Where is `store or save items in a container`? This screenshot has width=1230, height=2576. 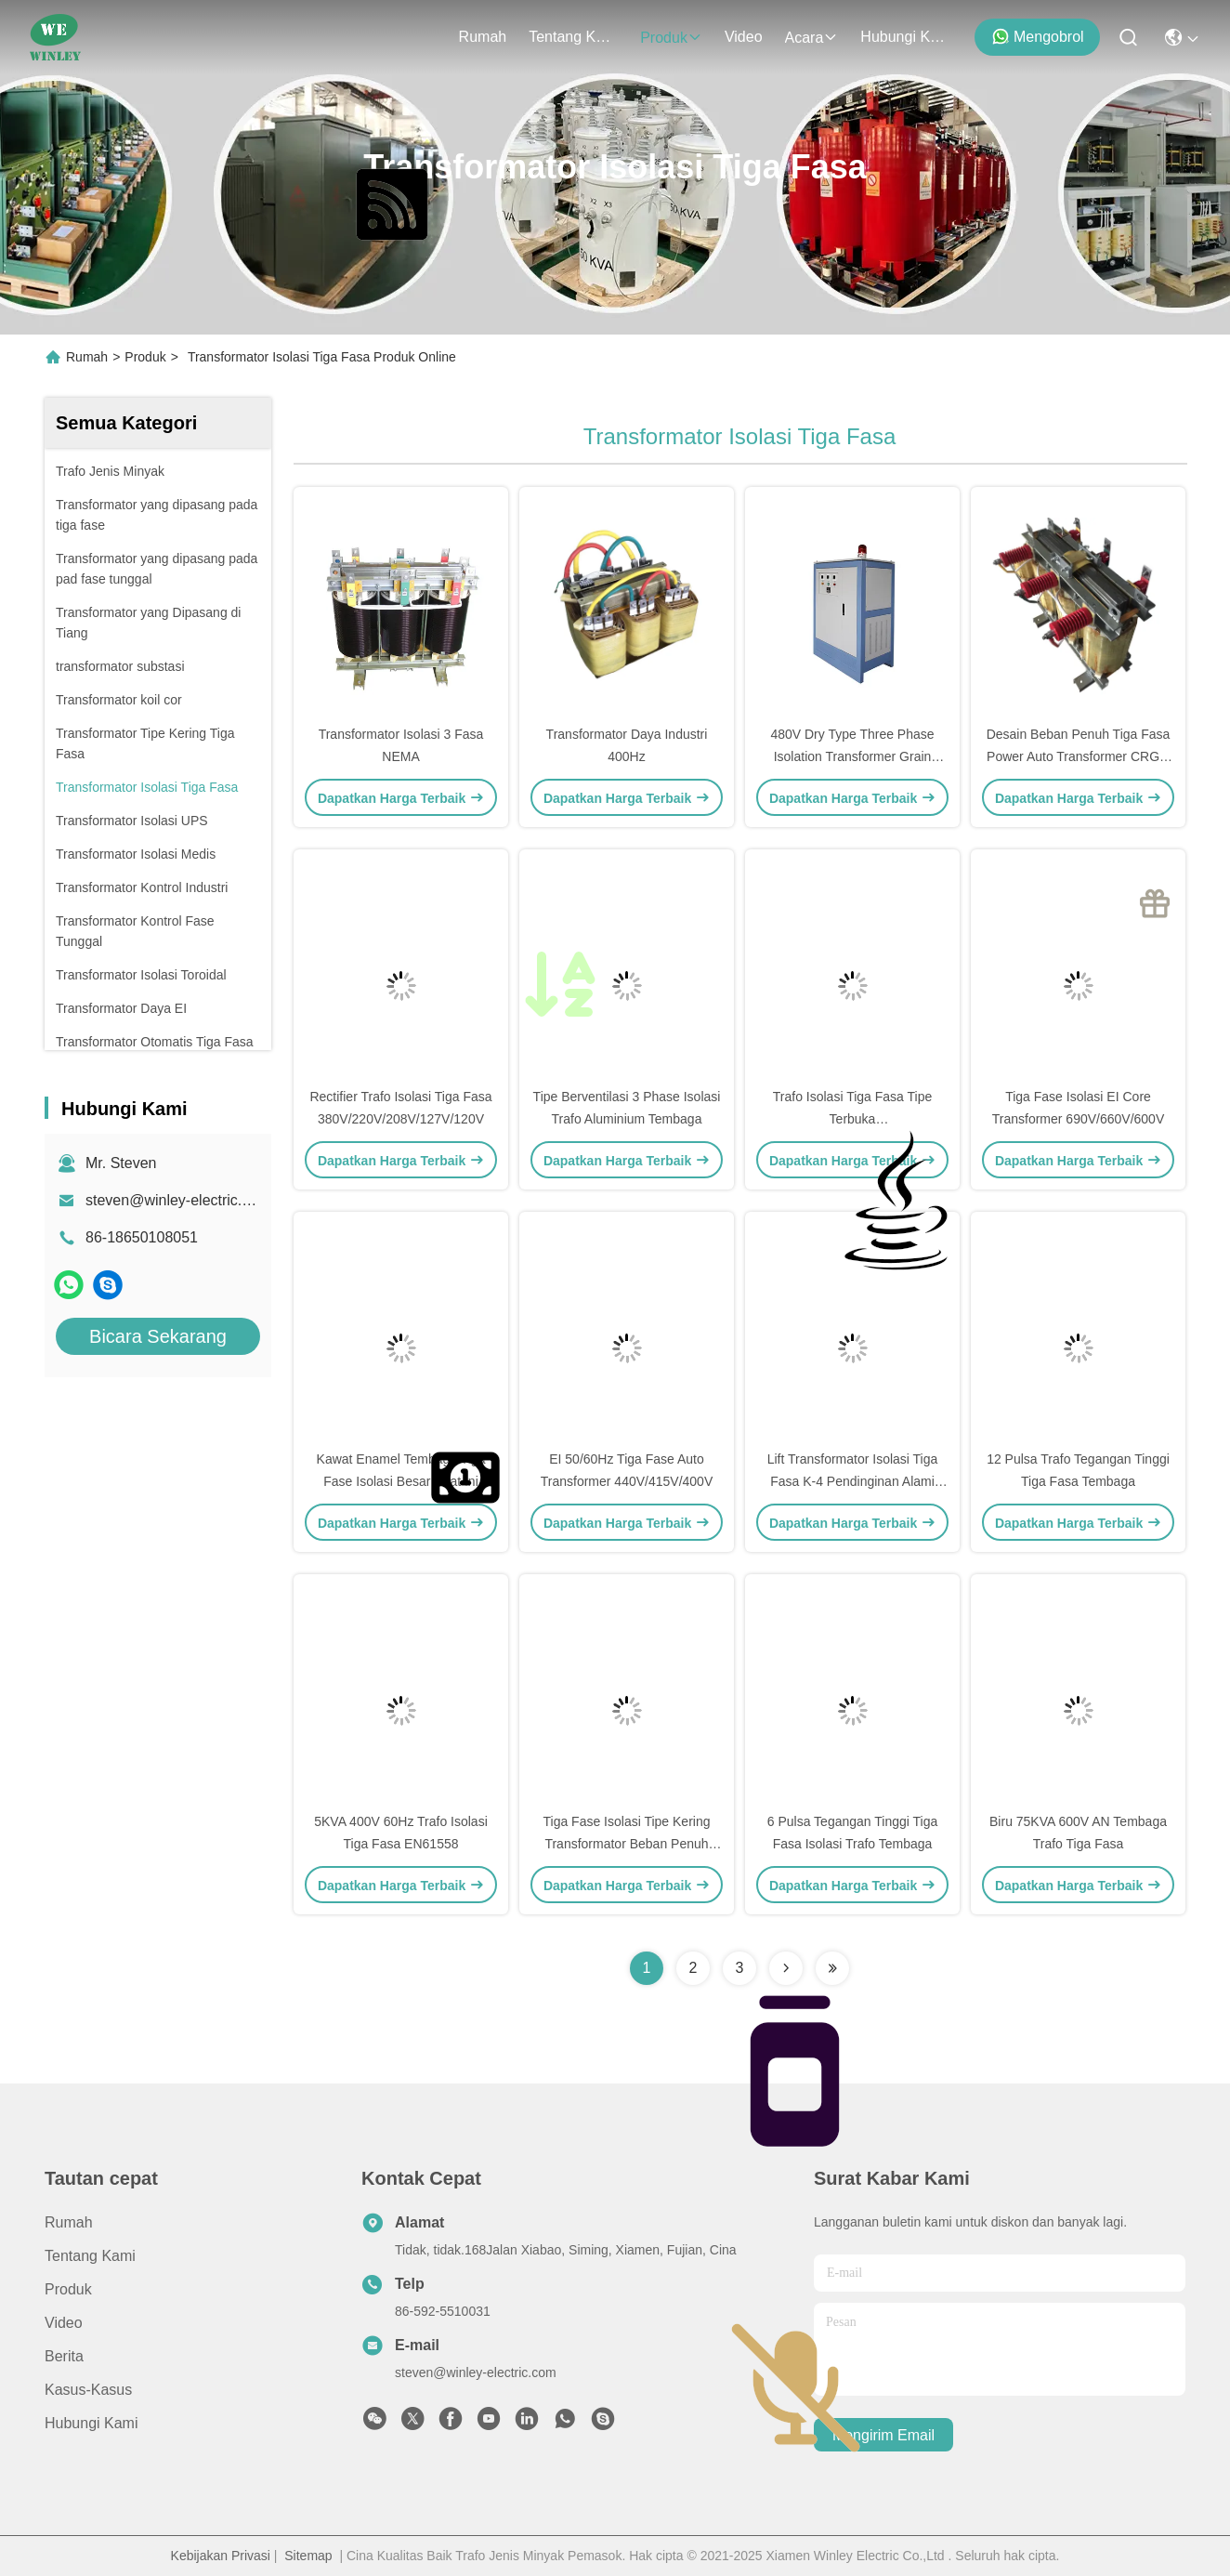
store or save items in a container is located at coordinates (794, 2075).